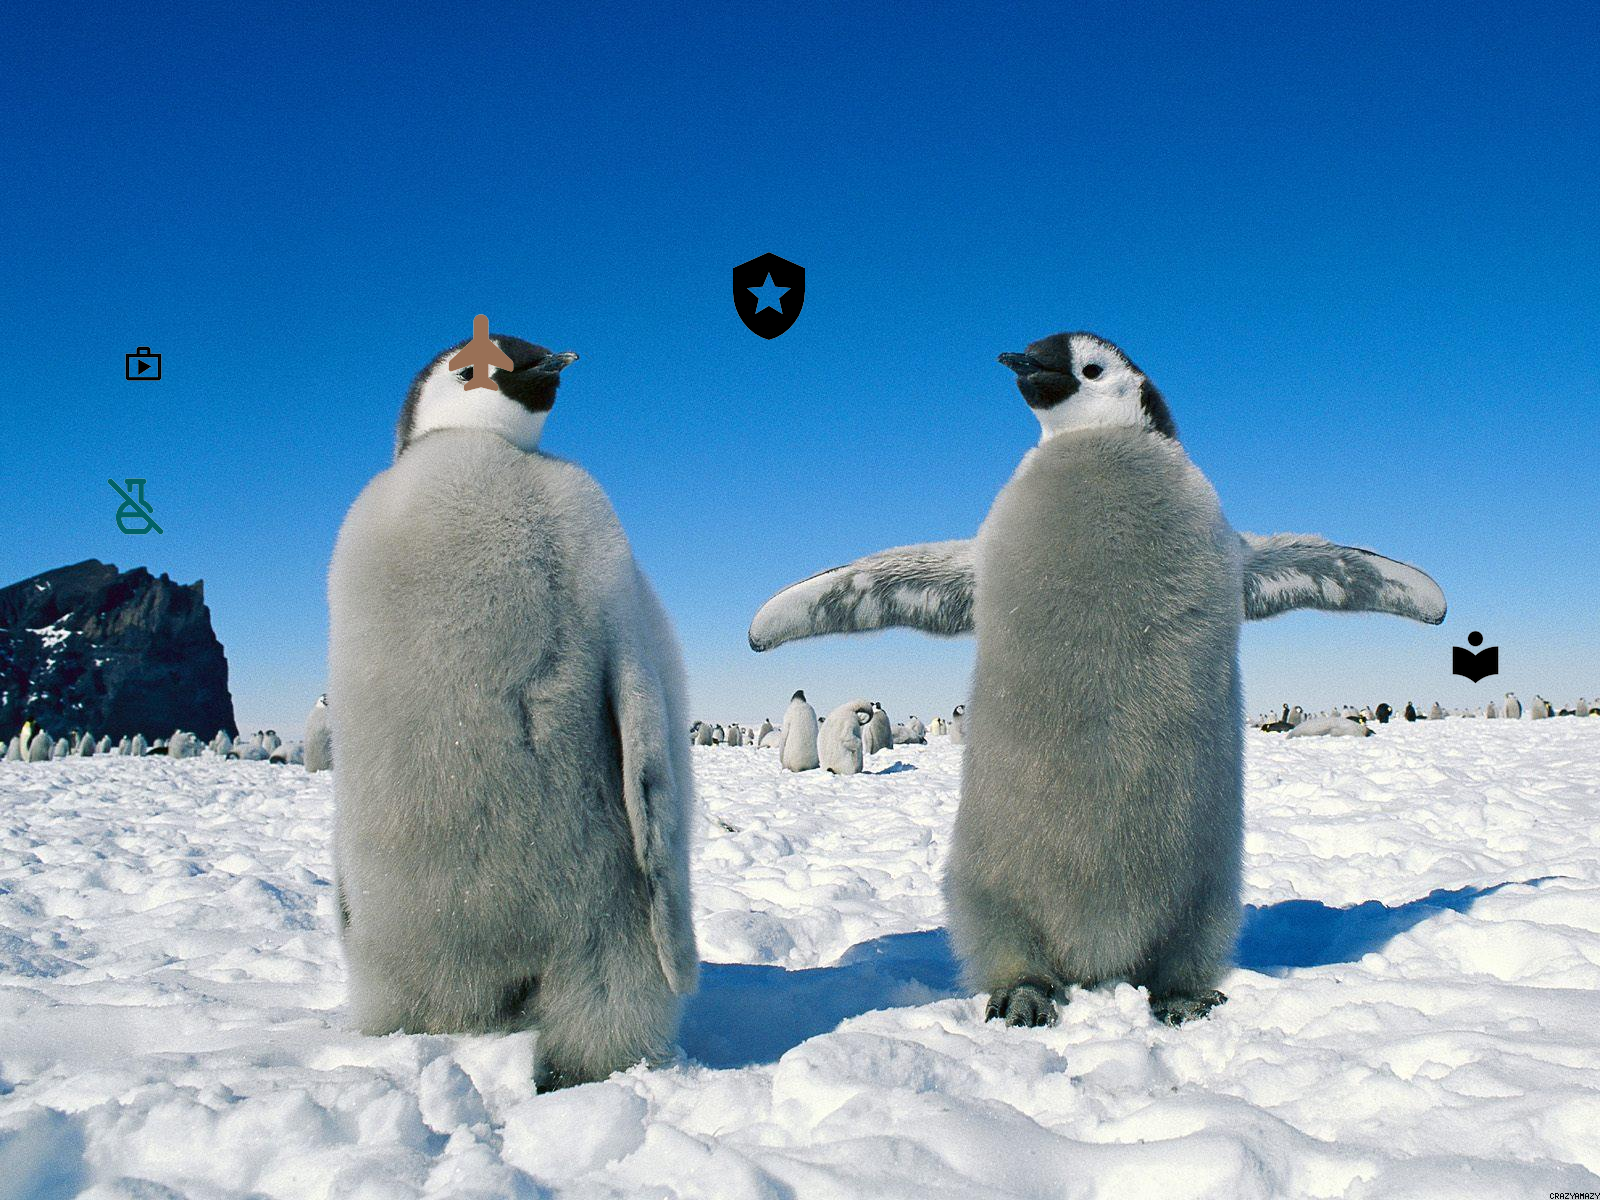 This screenshot has height=1200, width=1600. I want to click on find nearby libraries, so click(1475, 656).